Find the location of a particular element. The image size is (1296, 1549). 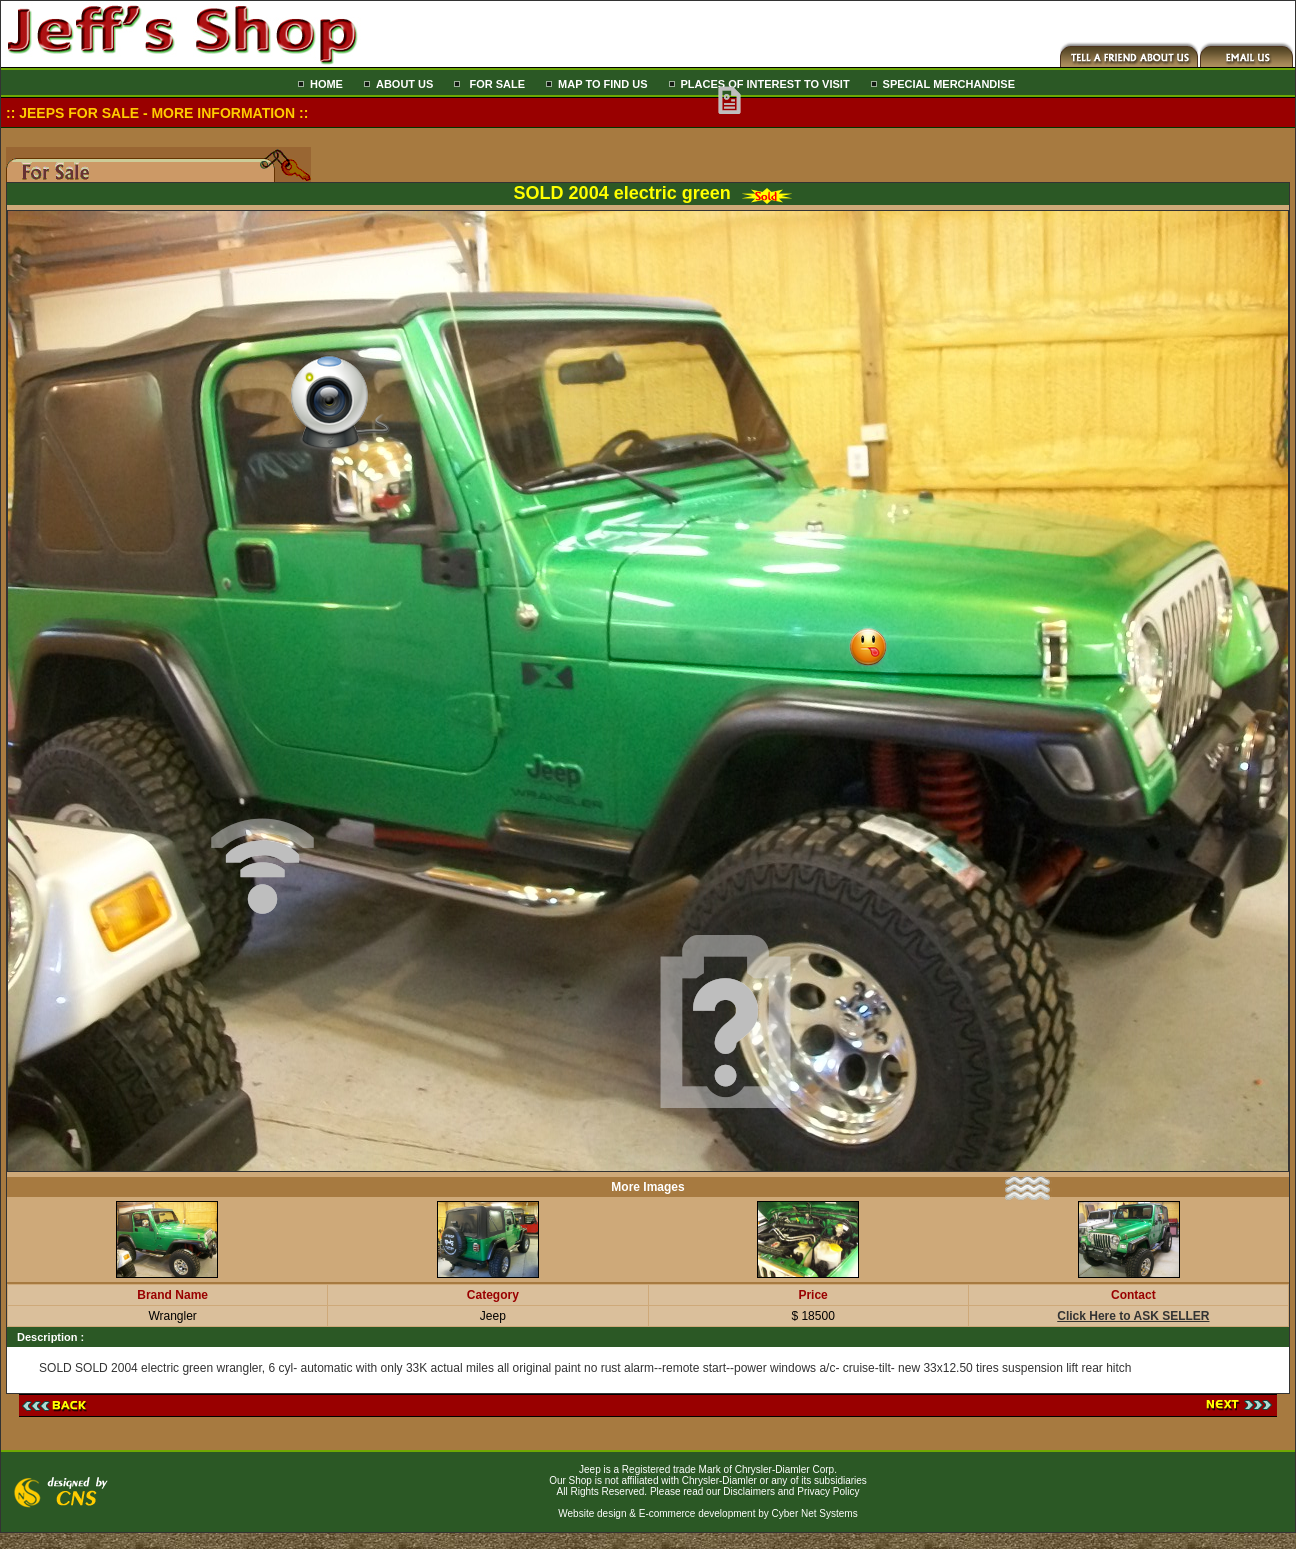

indicates foggy weather conditions is located at coordinates (1028, 1187).